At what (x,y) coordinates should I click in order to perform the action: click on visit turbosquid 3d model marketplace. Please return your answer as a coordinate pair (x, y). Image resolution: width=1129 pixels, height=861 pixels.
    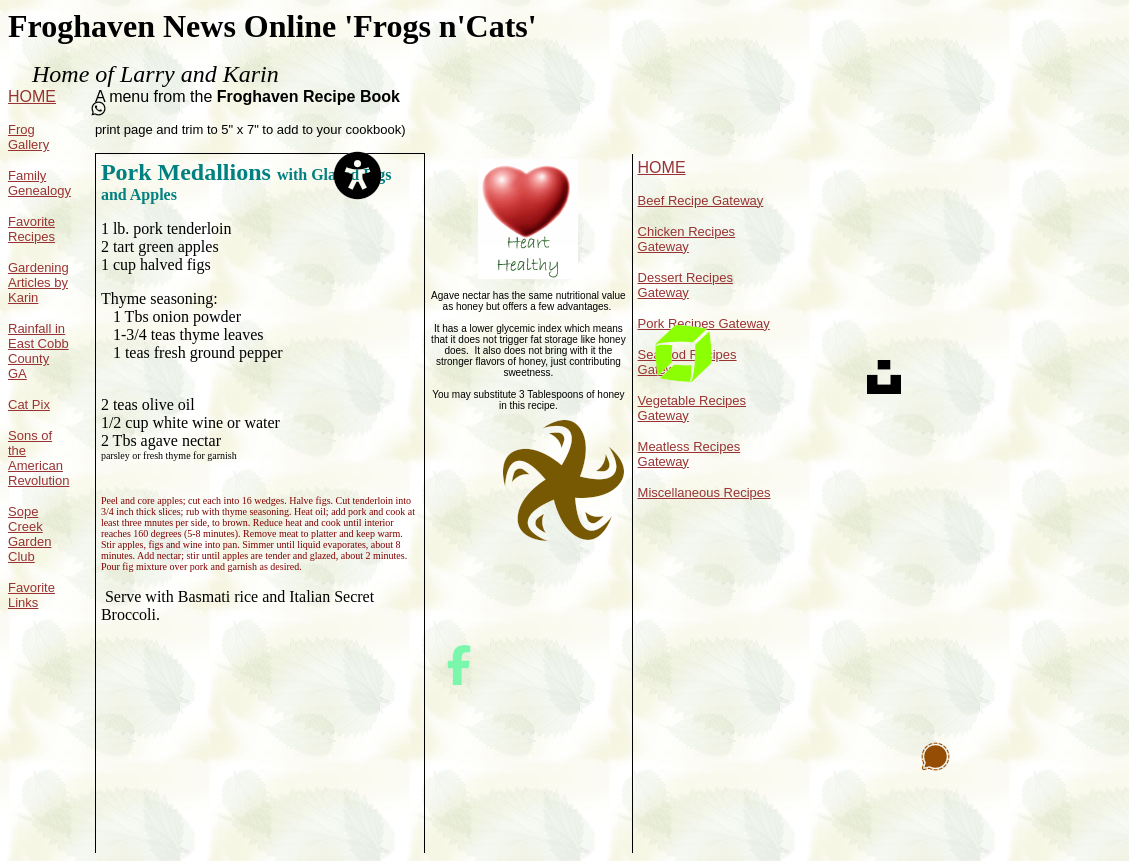
    Looking at the image, I should click on (563, 480).